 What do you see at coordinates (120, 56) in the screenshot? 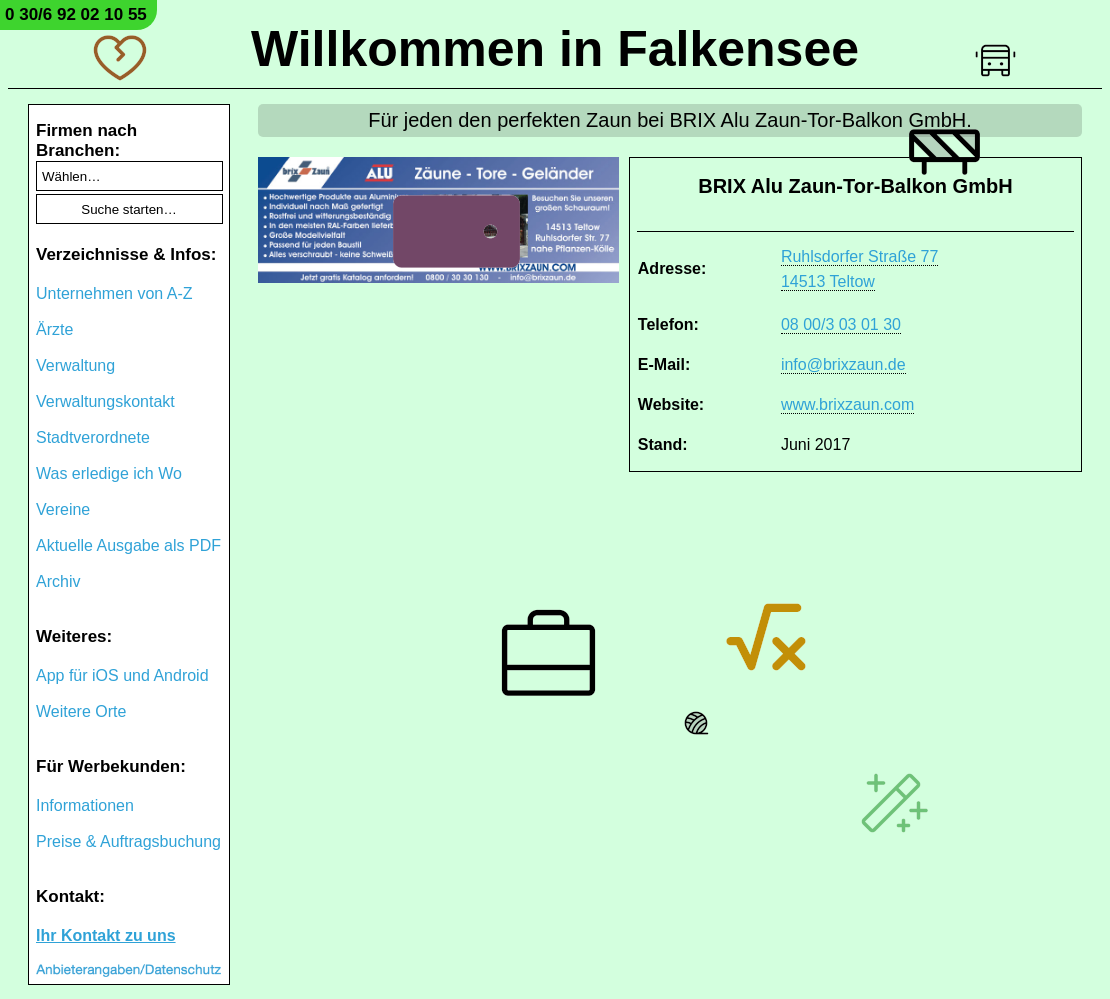
I see `remove from favorites` at bounding box center [120, 56].